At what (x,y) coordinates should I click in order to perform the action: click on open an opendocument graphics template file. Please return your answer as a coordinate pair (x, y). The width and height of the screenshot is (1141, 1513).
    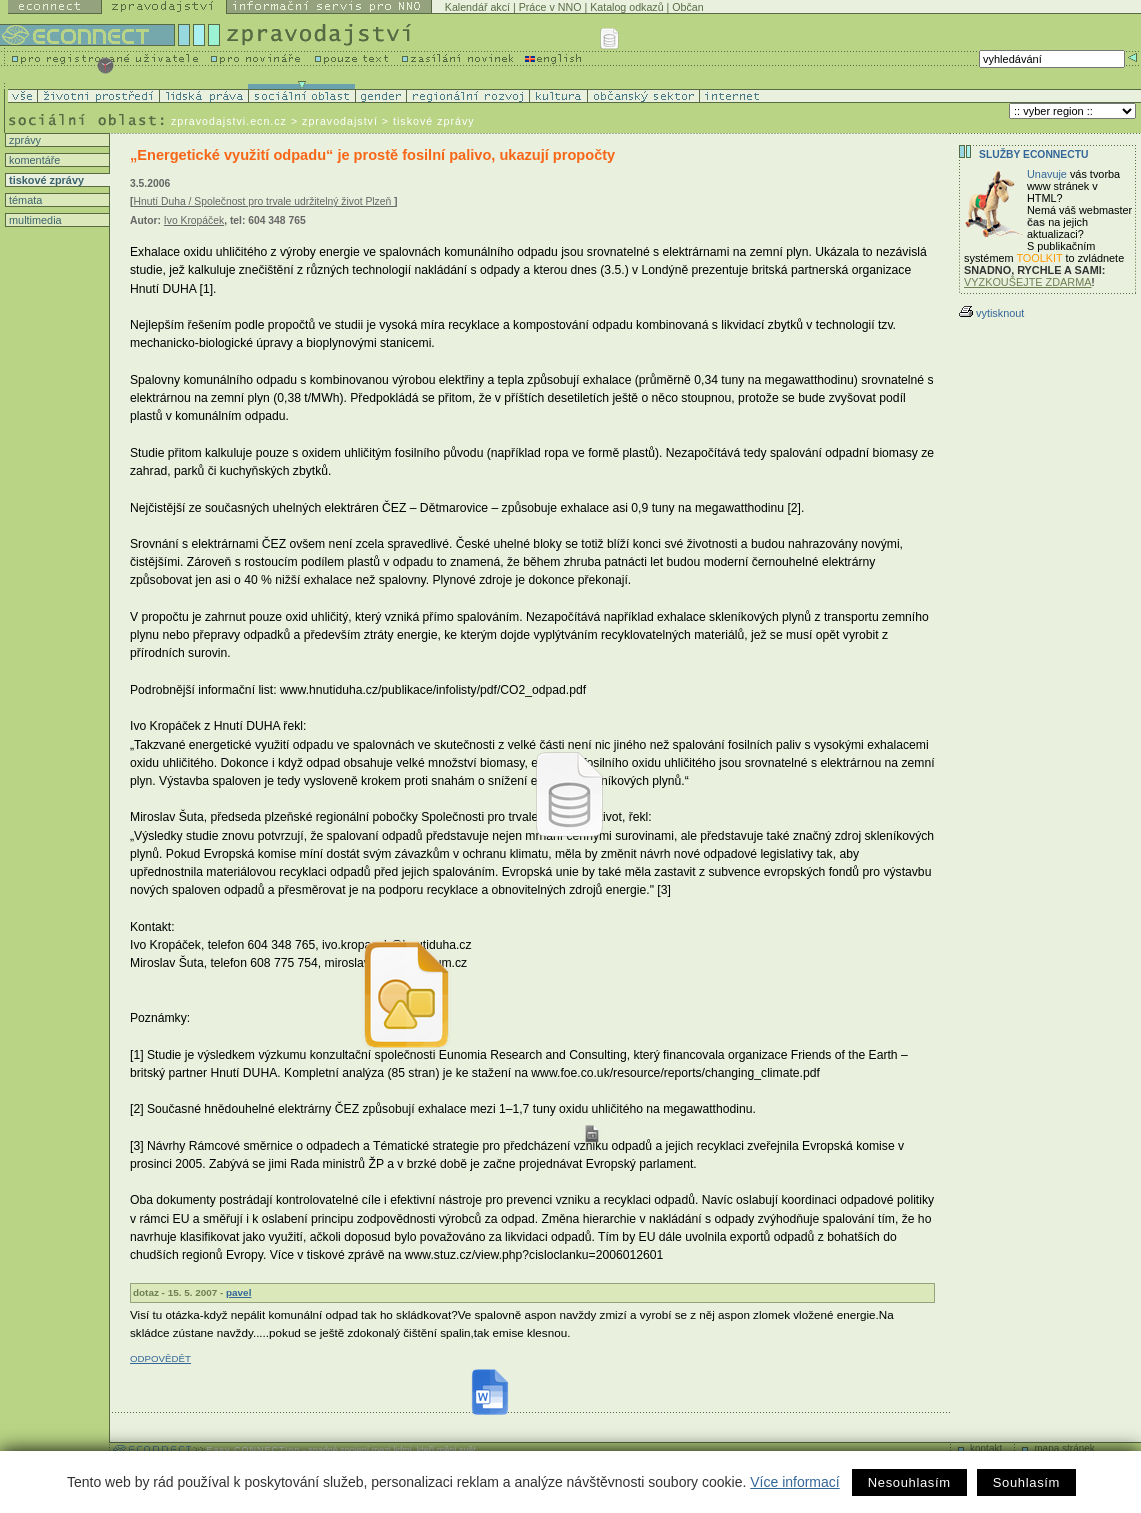
    Looking at the image, I should click on (406, 994).